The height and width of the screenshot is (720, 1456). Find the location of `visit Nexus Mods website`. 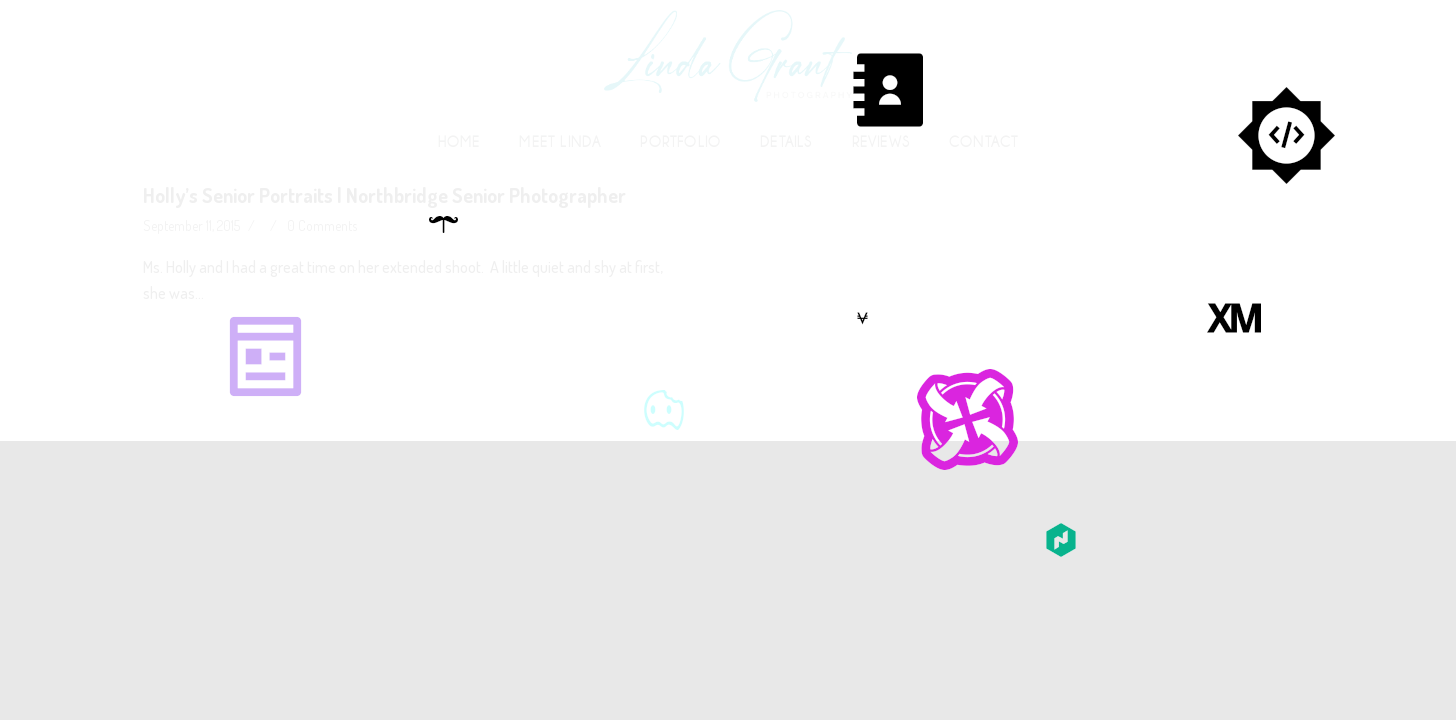

visit Nexus Mods website is located at coordinates (967, 419).